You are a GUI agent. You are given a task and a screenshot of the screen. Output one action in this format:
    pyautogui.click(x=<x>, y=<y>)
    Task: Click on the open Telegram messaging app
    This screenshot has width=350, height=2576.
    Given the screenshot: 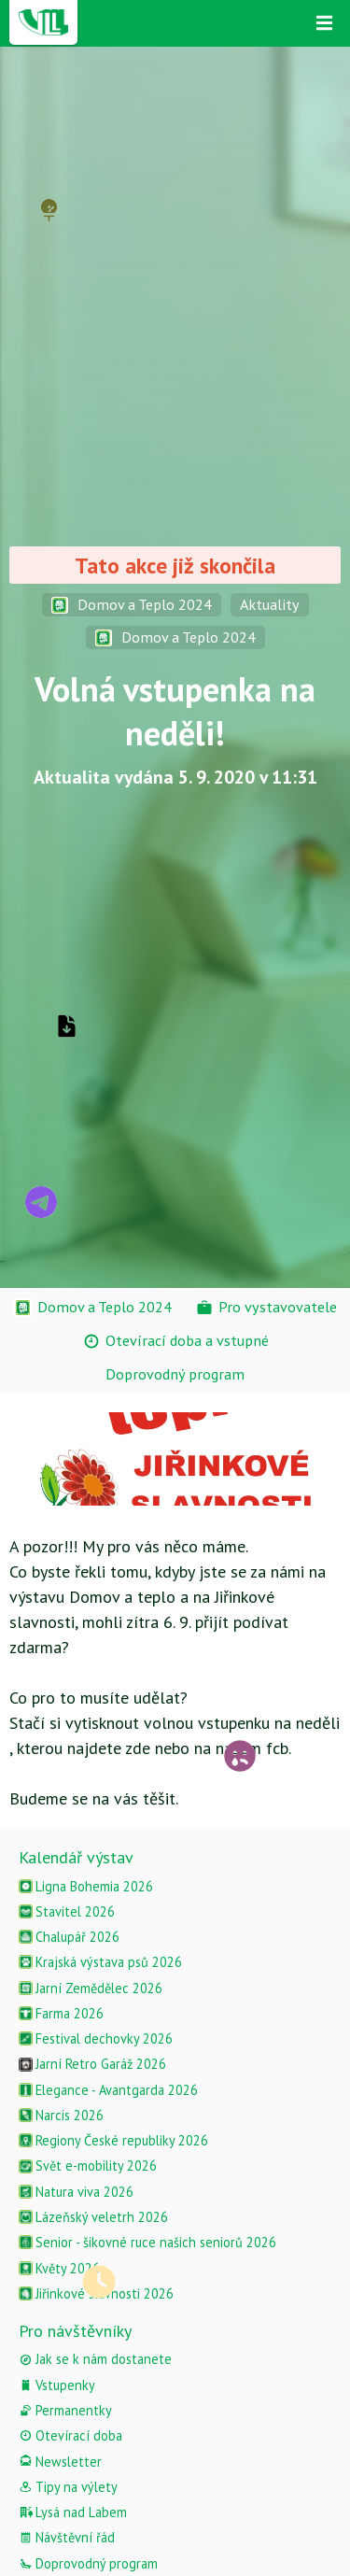 What is the action you would take?
    pyautogui.click(x=41, y=1202)
    